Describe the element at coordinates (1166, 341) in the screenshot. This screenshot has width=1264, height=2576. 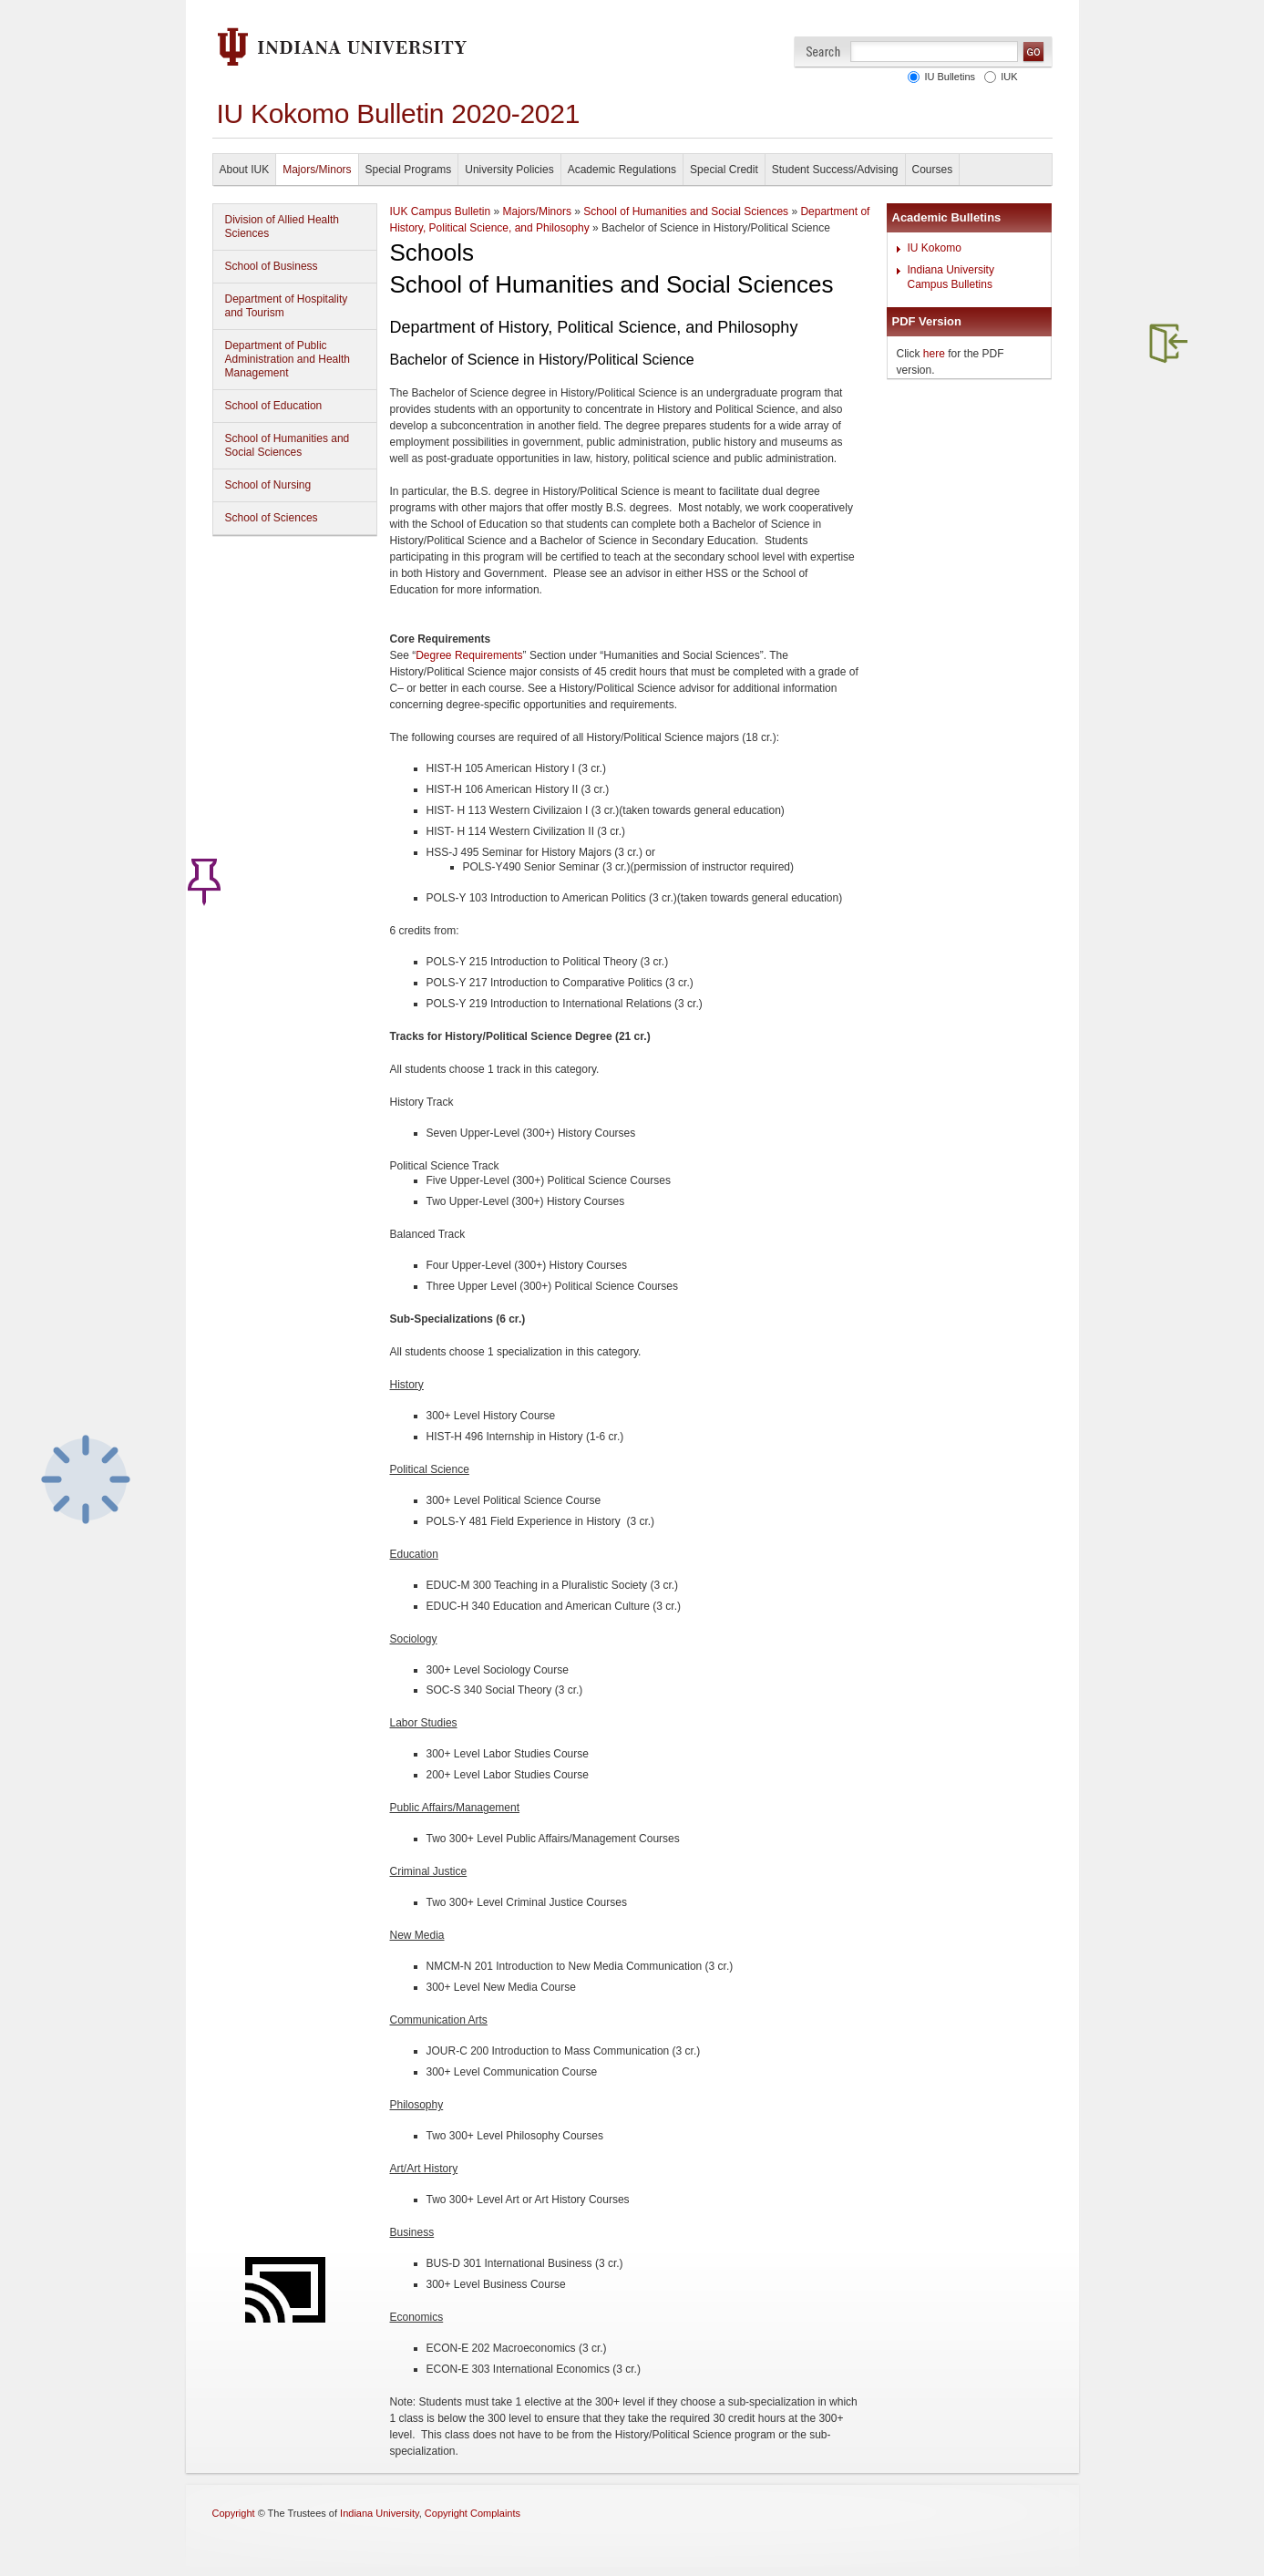
I see `sign in to your account` at that location.